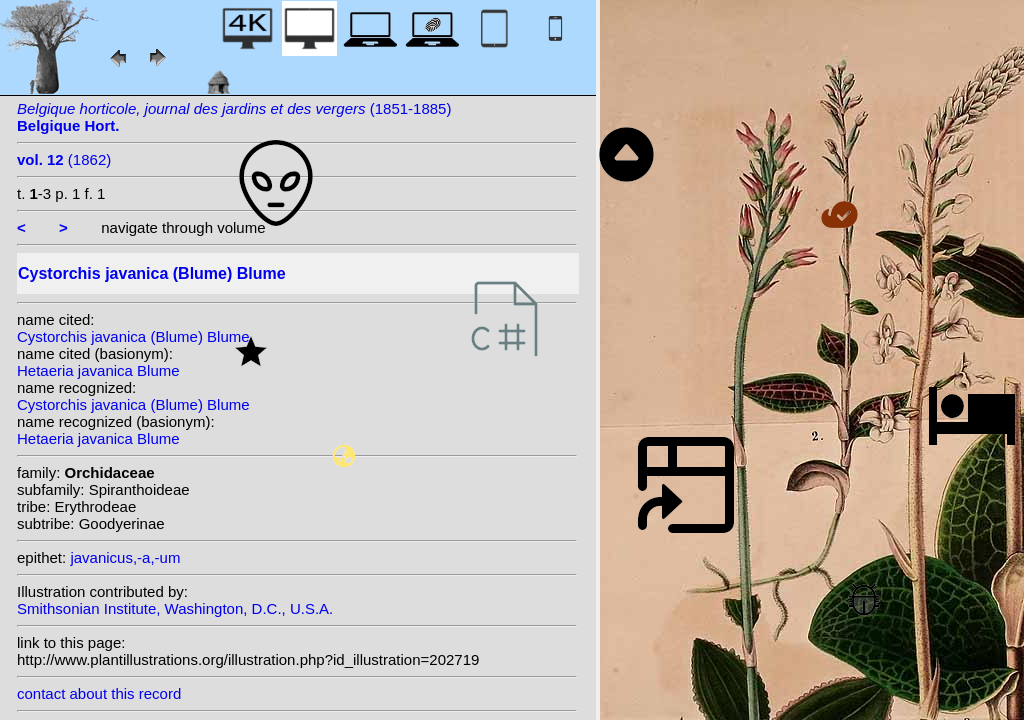 The width and height of the screenshot is (1024, 720). What do you see at coordinates (344, 456) in the screenshot?
I see `view asia-pacific region settings` at bounding box center [344, 456].